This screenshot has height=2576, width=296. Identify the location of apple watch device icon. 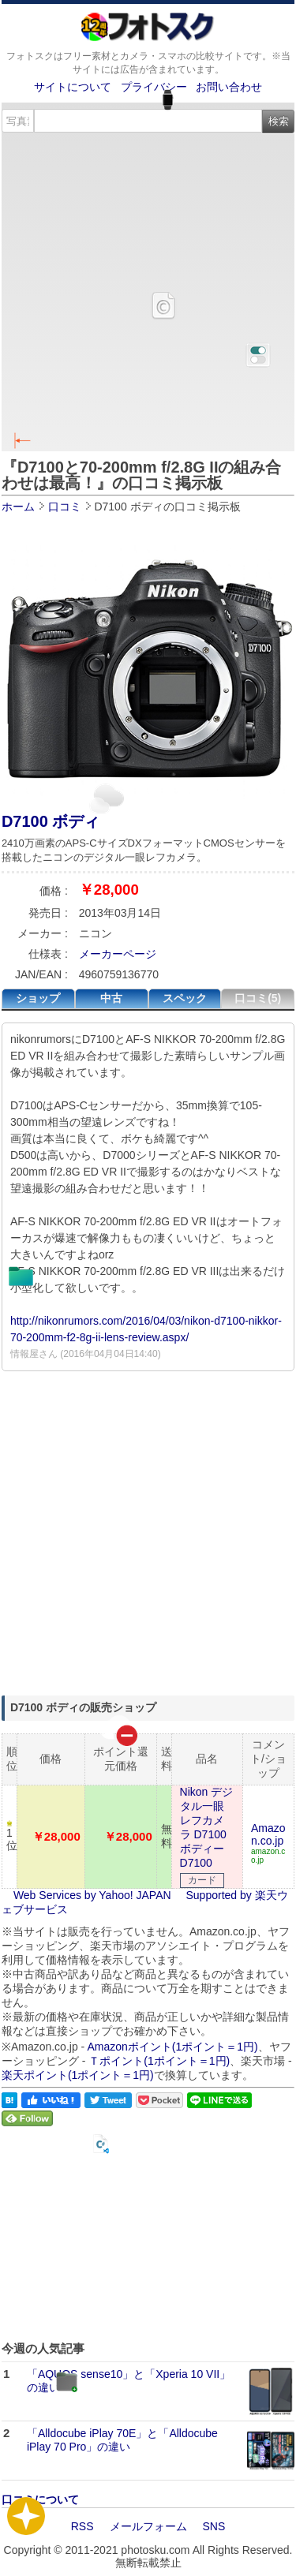
(167, 99).